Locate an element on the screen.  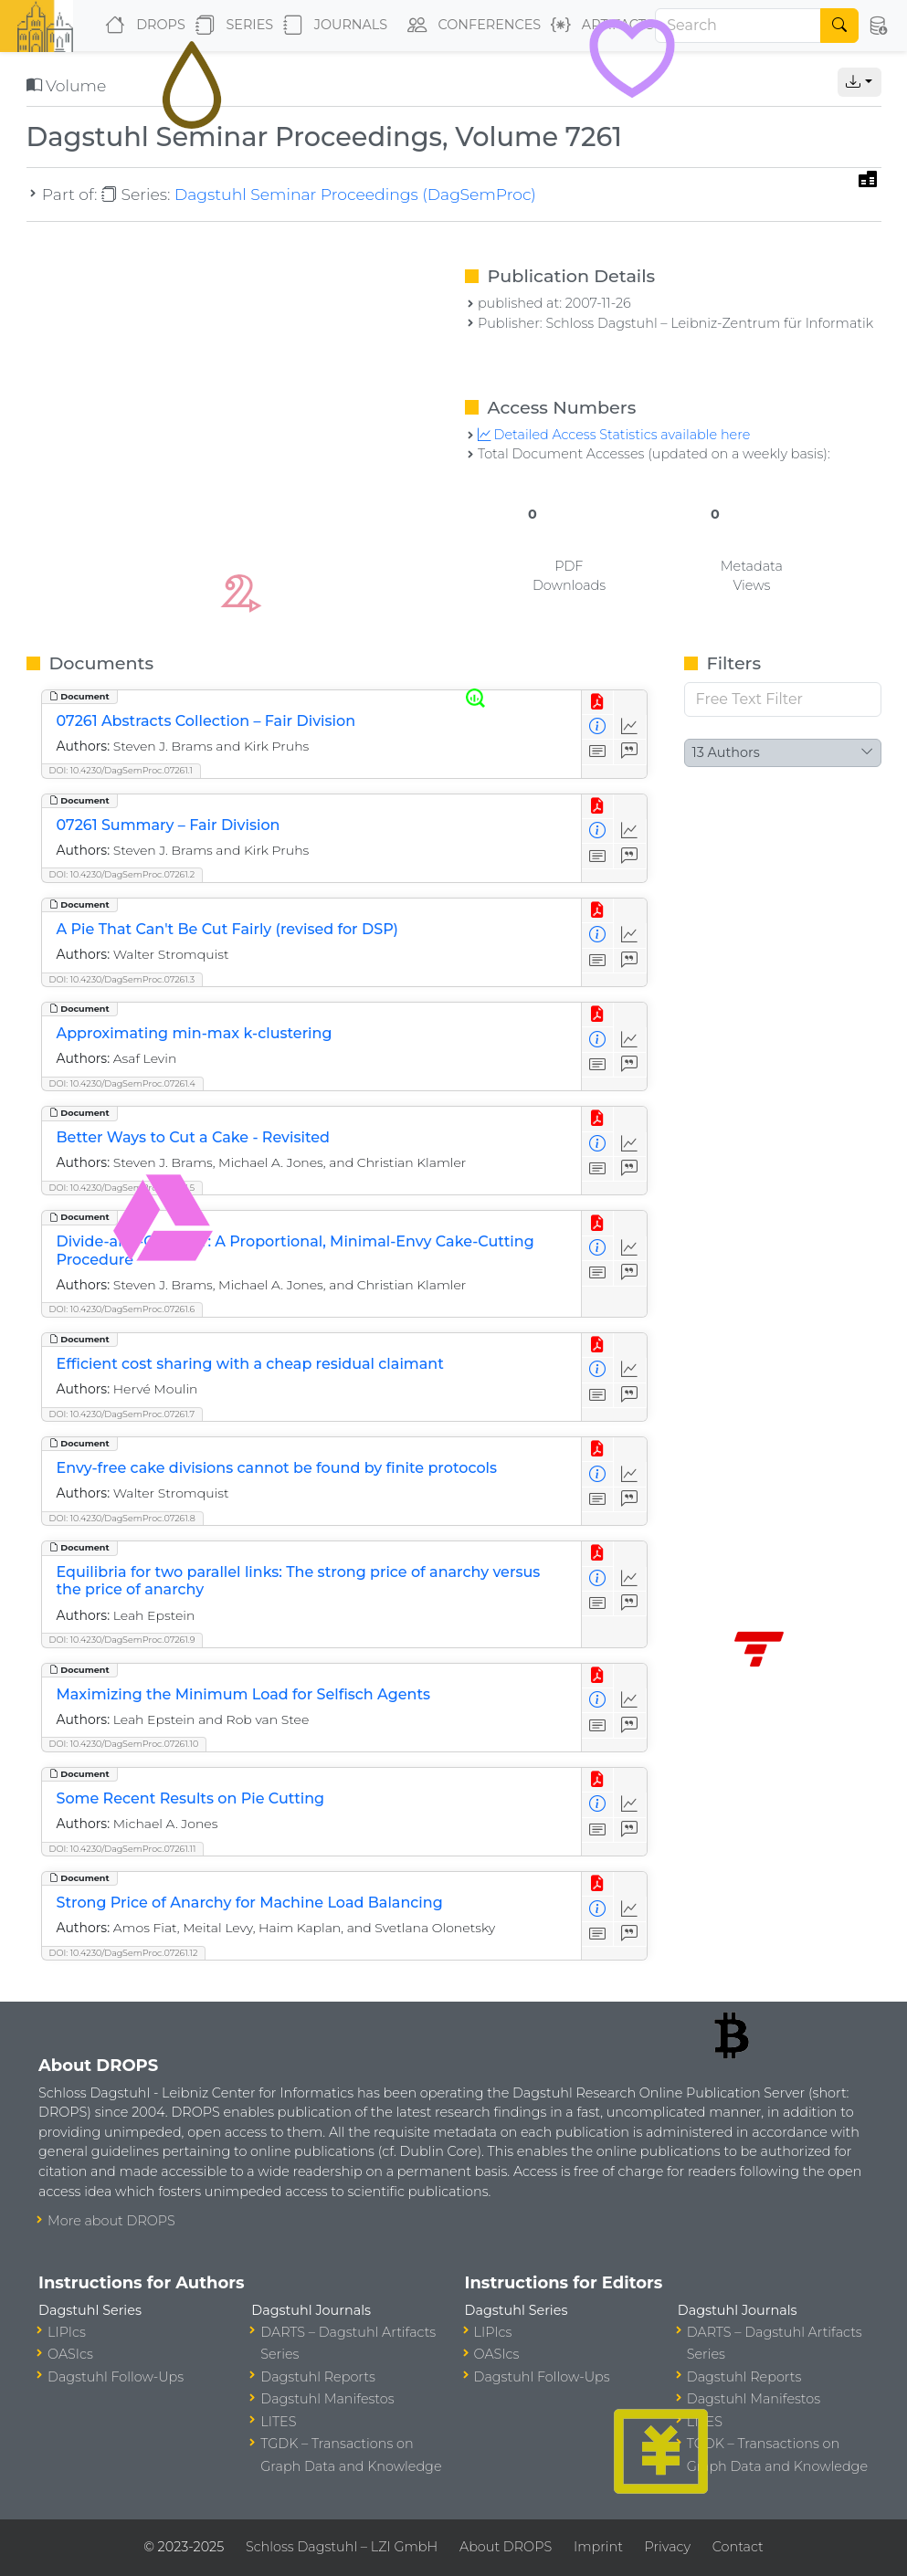
indicates Bitcoin payment option is located at coordinates (732, 2035).